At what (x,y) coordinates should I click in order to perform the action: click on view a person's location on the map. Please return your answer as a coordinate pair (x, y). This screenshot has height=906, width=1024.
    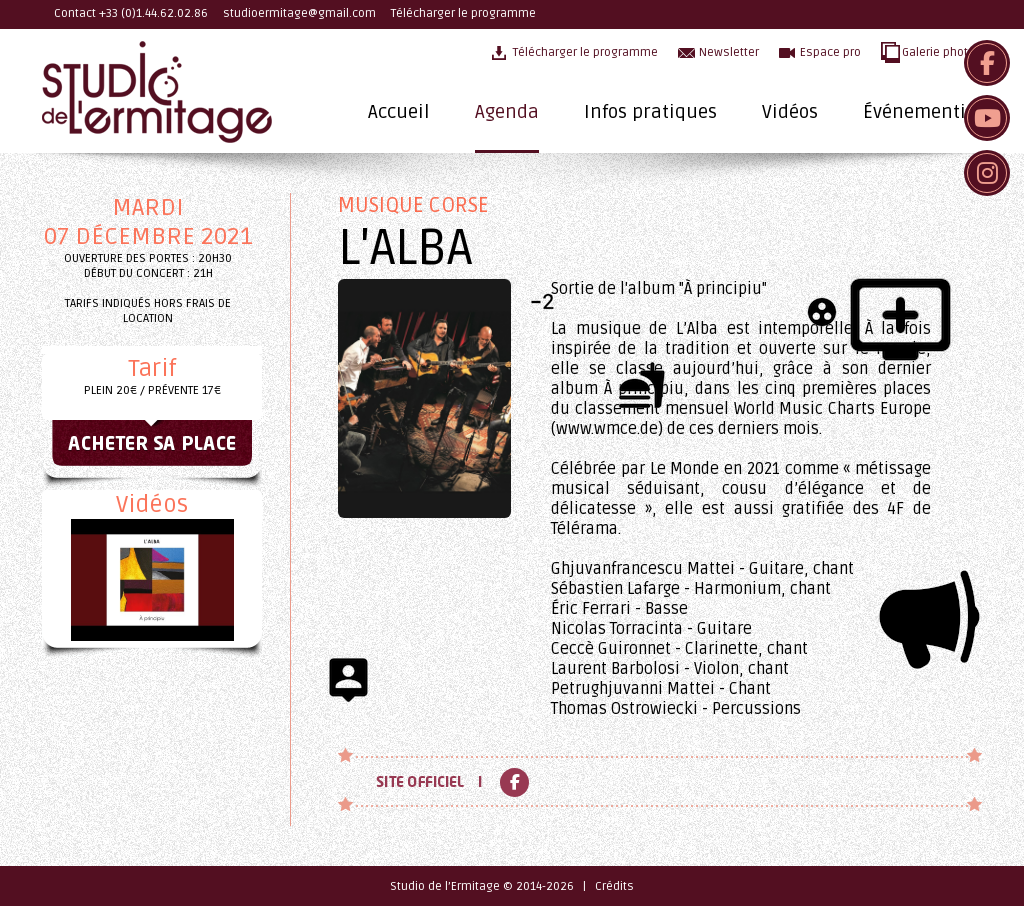
    Looking at the image, I should click on (348, 679).